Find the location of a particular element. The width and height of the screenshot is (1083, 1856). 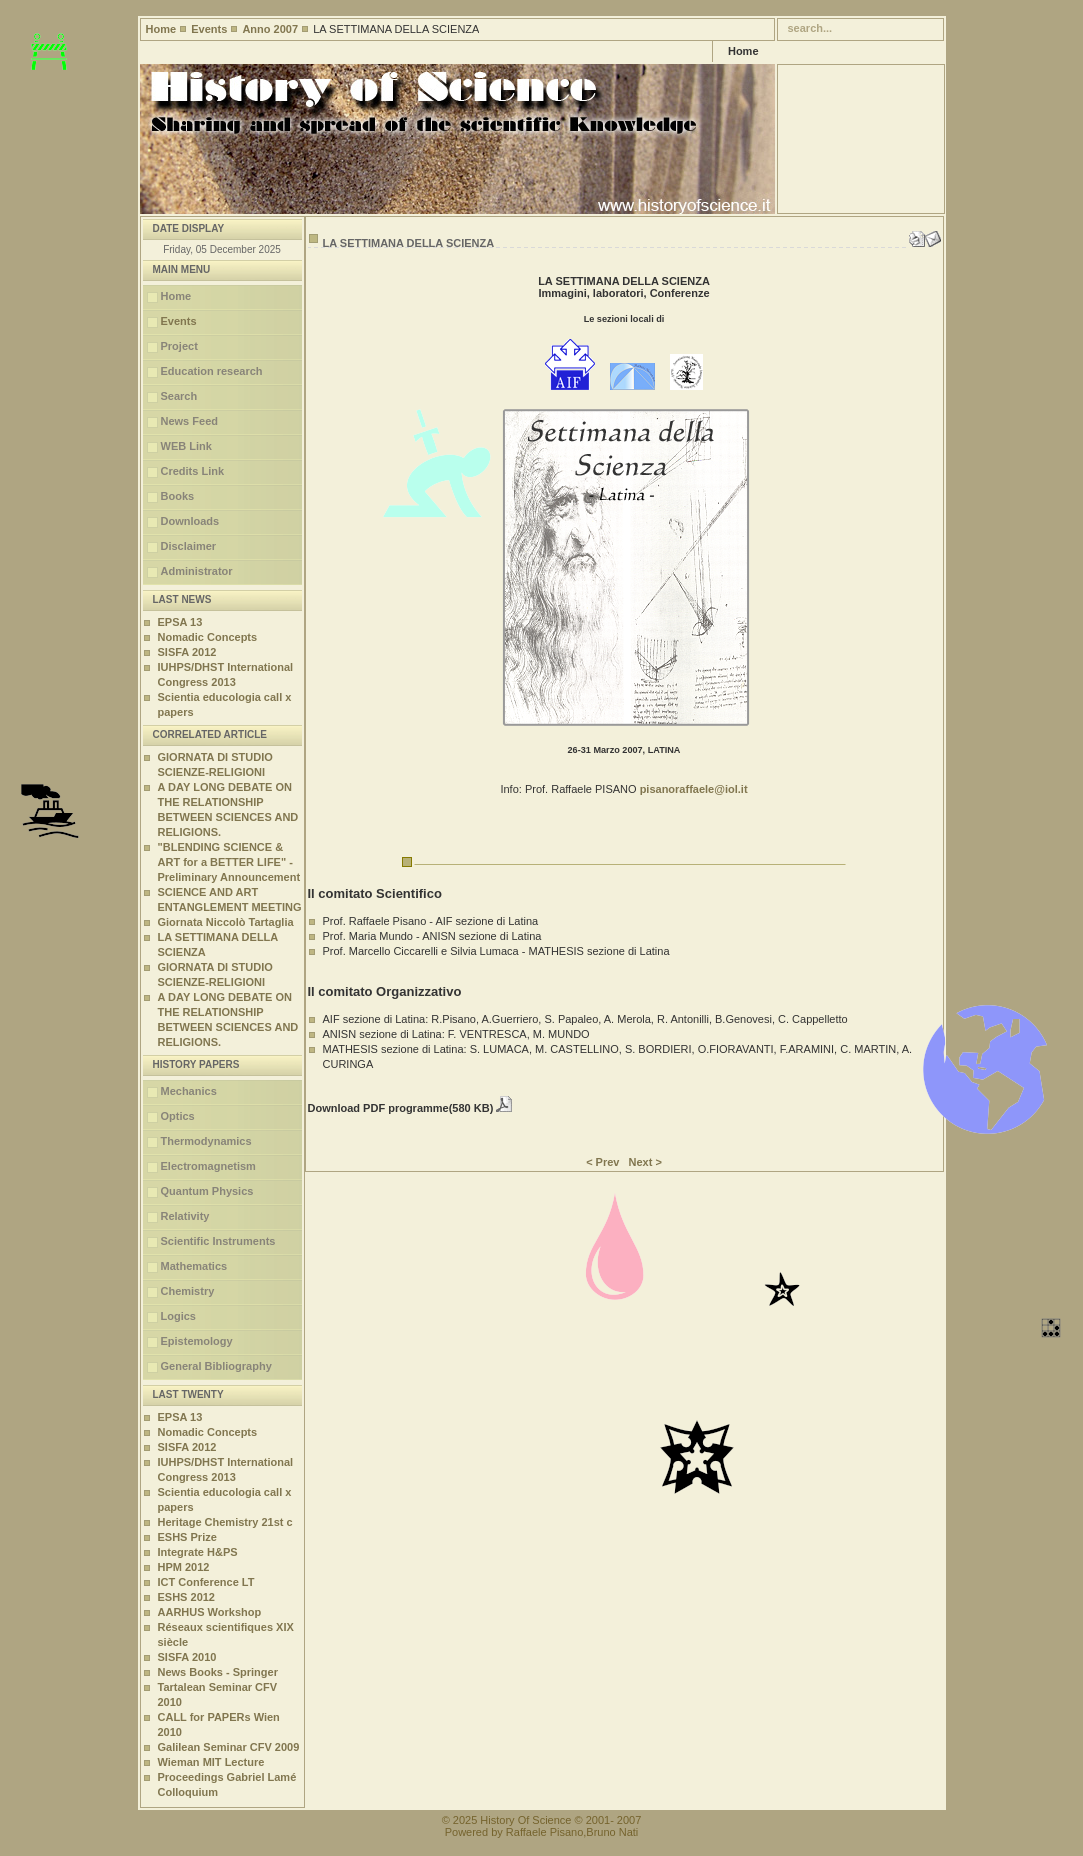

indicates water or liquid-related feature is located at coordinates (613, 1246).